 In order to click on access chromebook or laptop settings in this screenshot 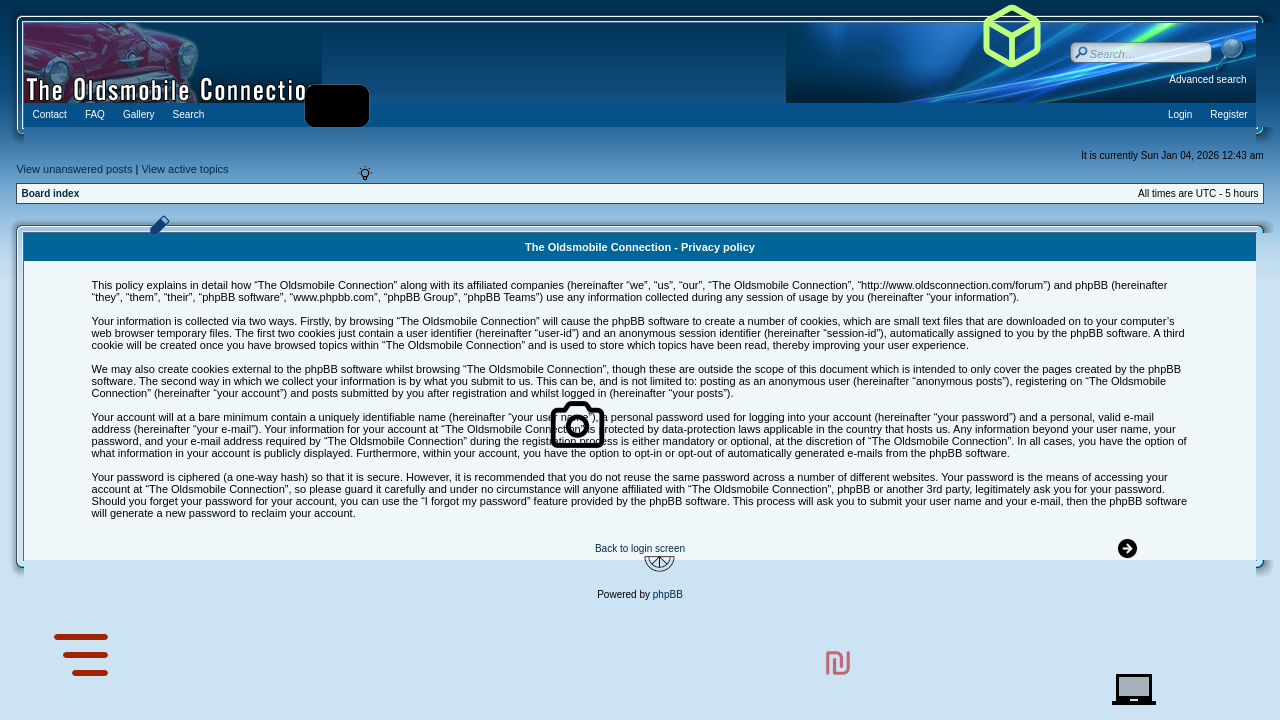, I will do `click(1134, 690)`.